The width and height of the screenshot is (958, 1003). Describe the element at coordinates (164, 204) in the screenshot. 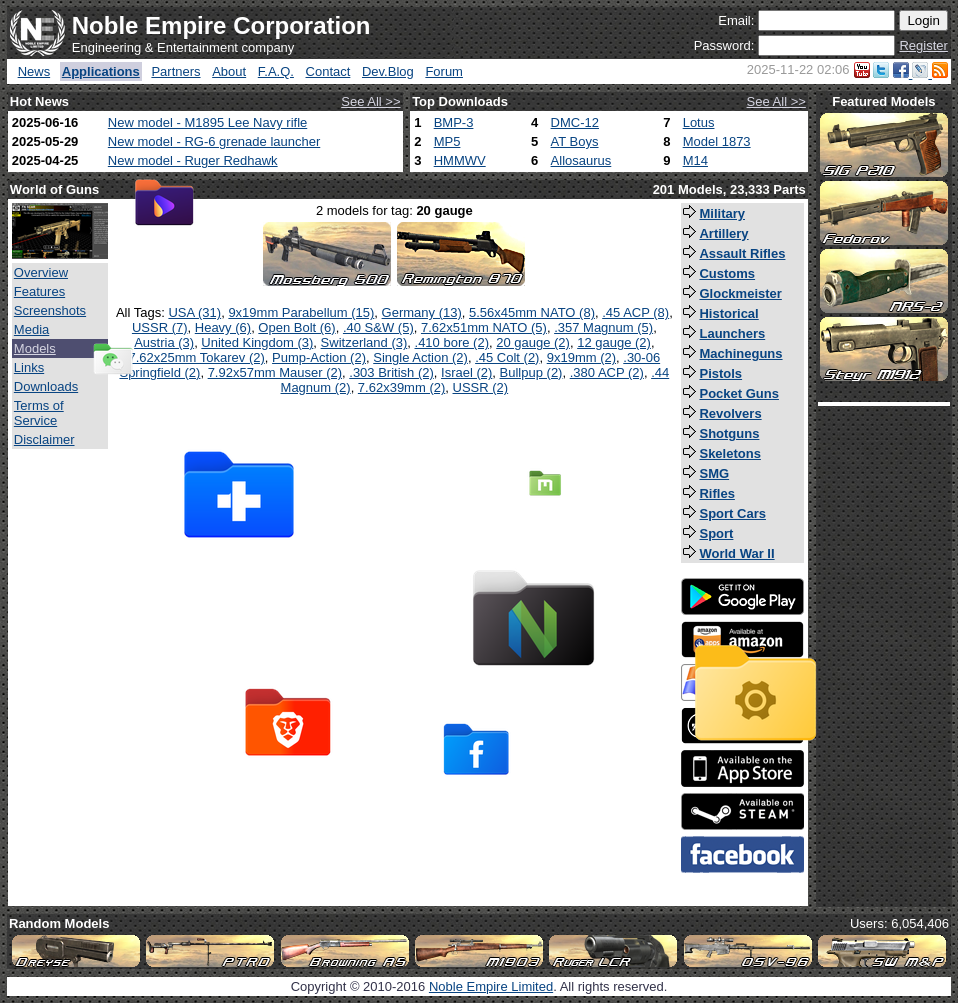

I see `open wondershare uniconverter project folder` at that location.